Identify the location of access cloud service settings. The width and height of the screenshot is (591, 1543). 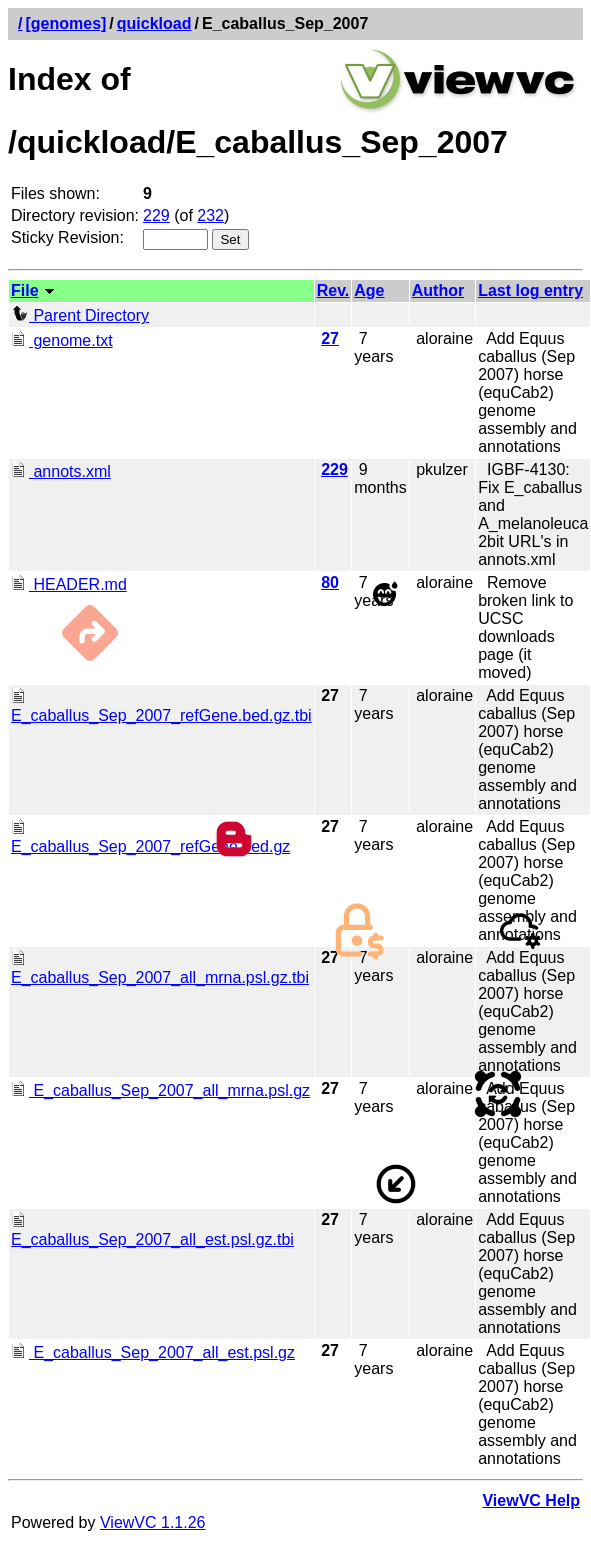
(520, 928).